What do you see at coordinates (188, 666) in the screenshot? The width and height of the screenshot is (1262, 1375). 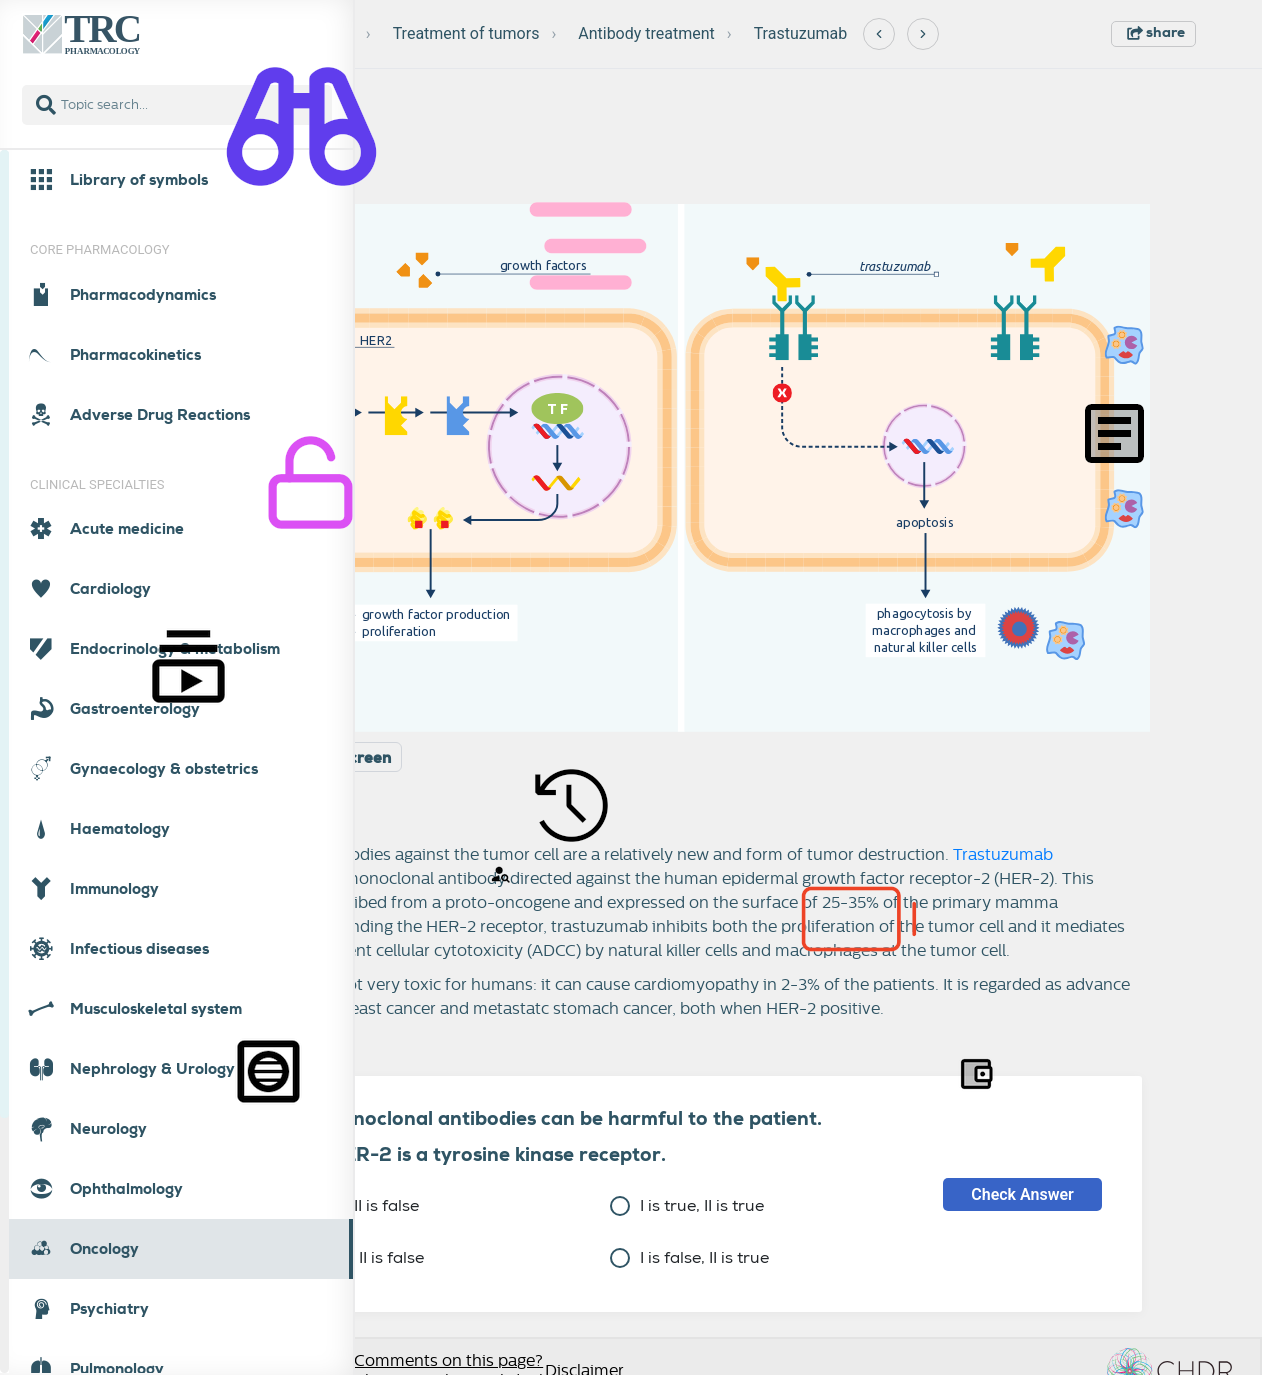 I see `view your subscriptions` at bounding box center [188, 666].